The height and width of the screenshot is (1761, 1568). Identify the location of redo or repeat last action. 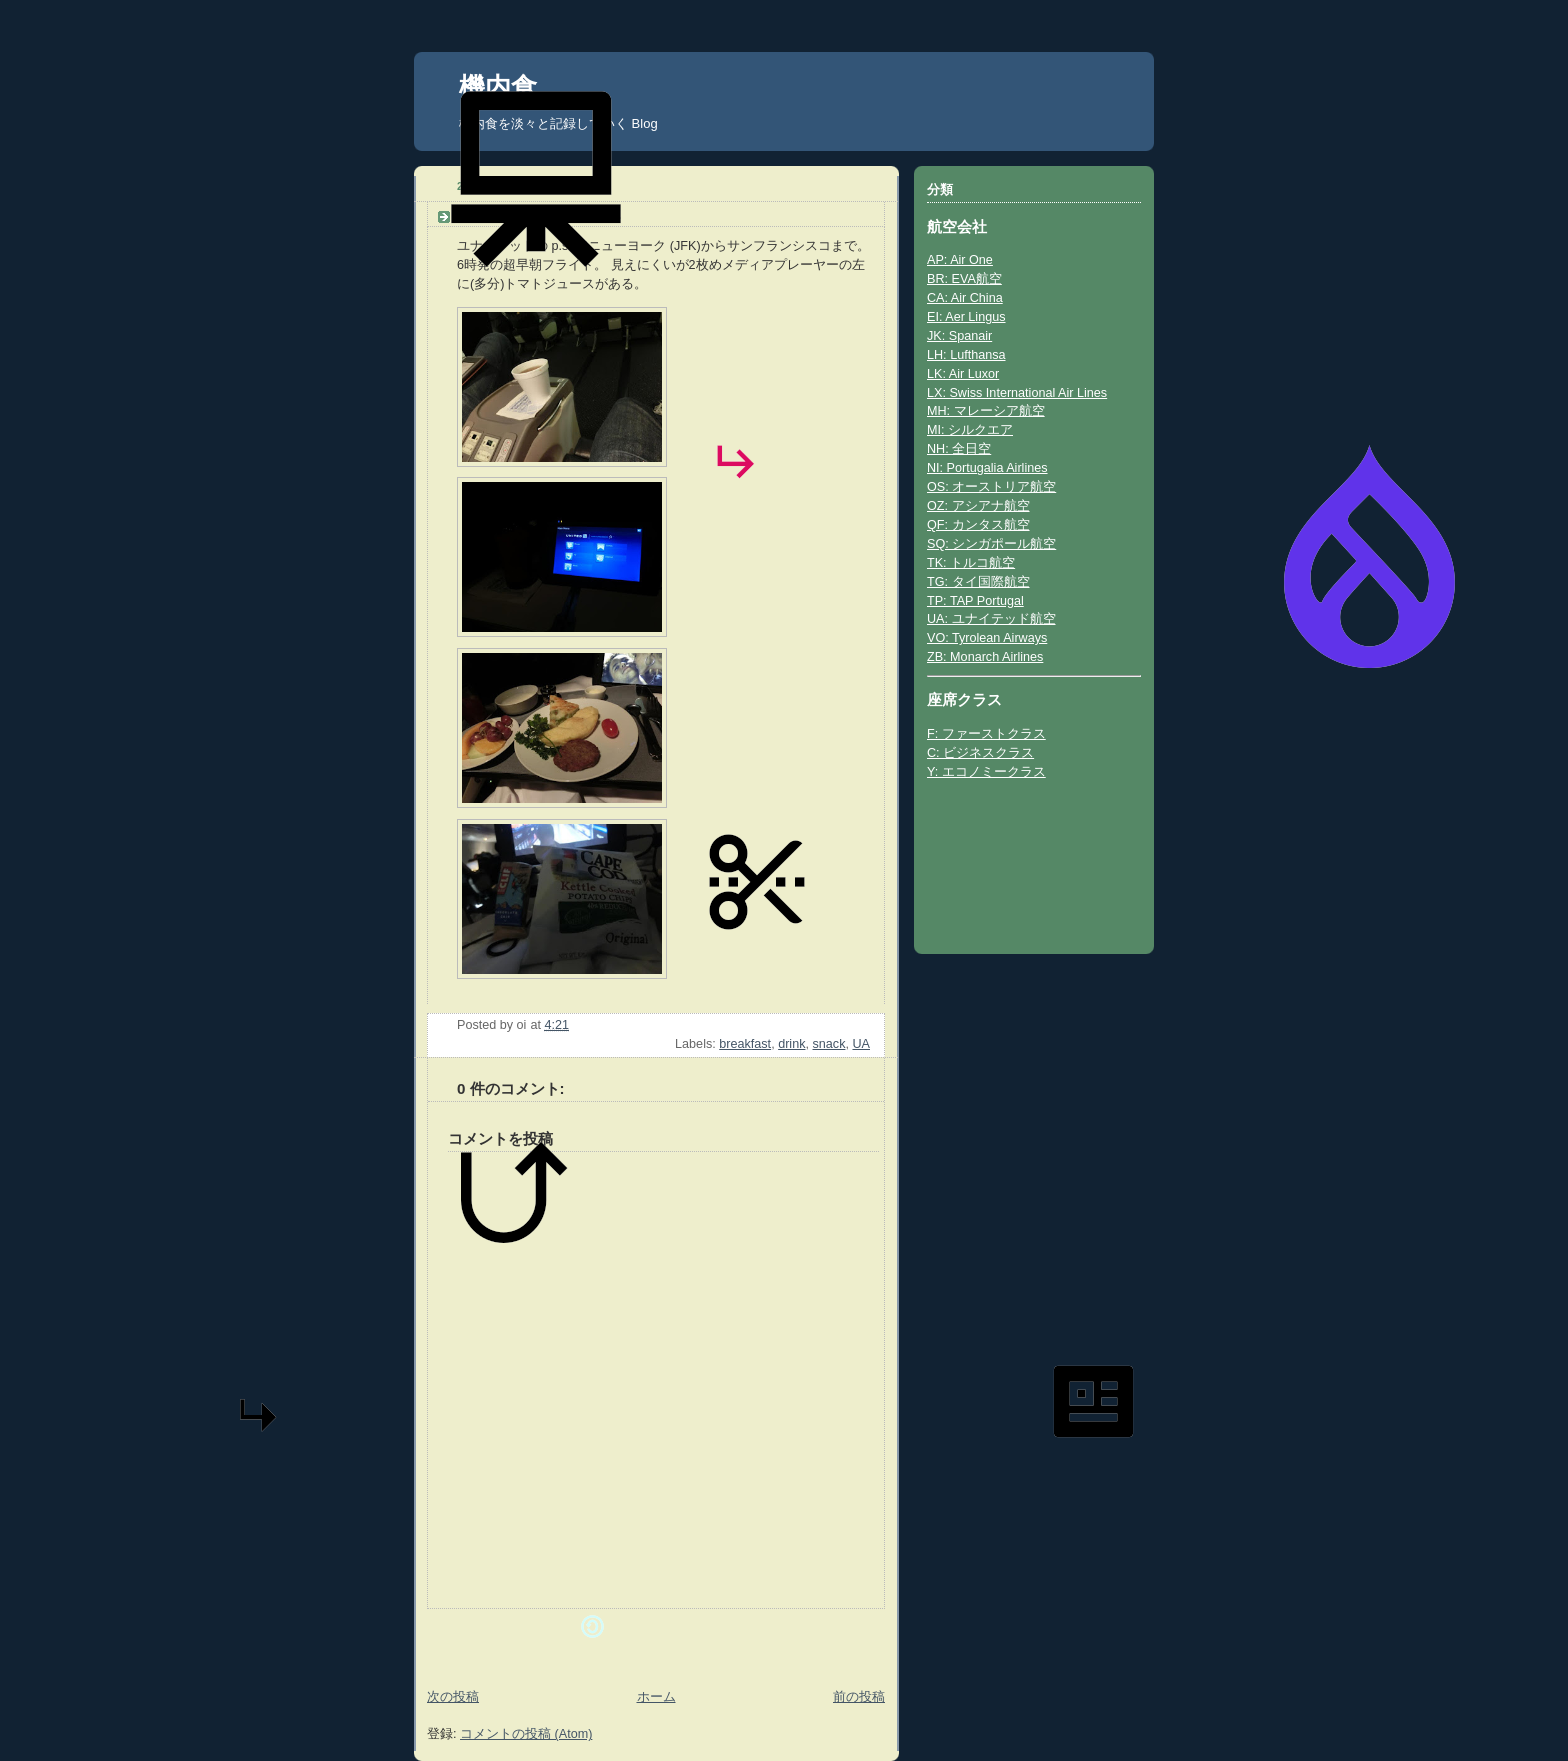
(509, 1195).